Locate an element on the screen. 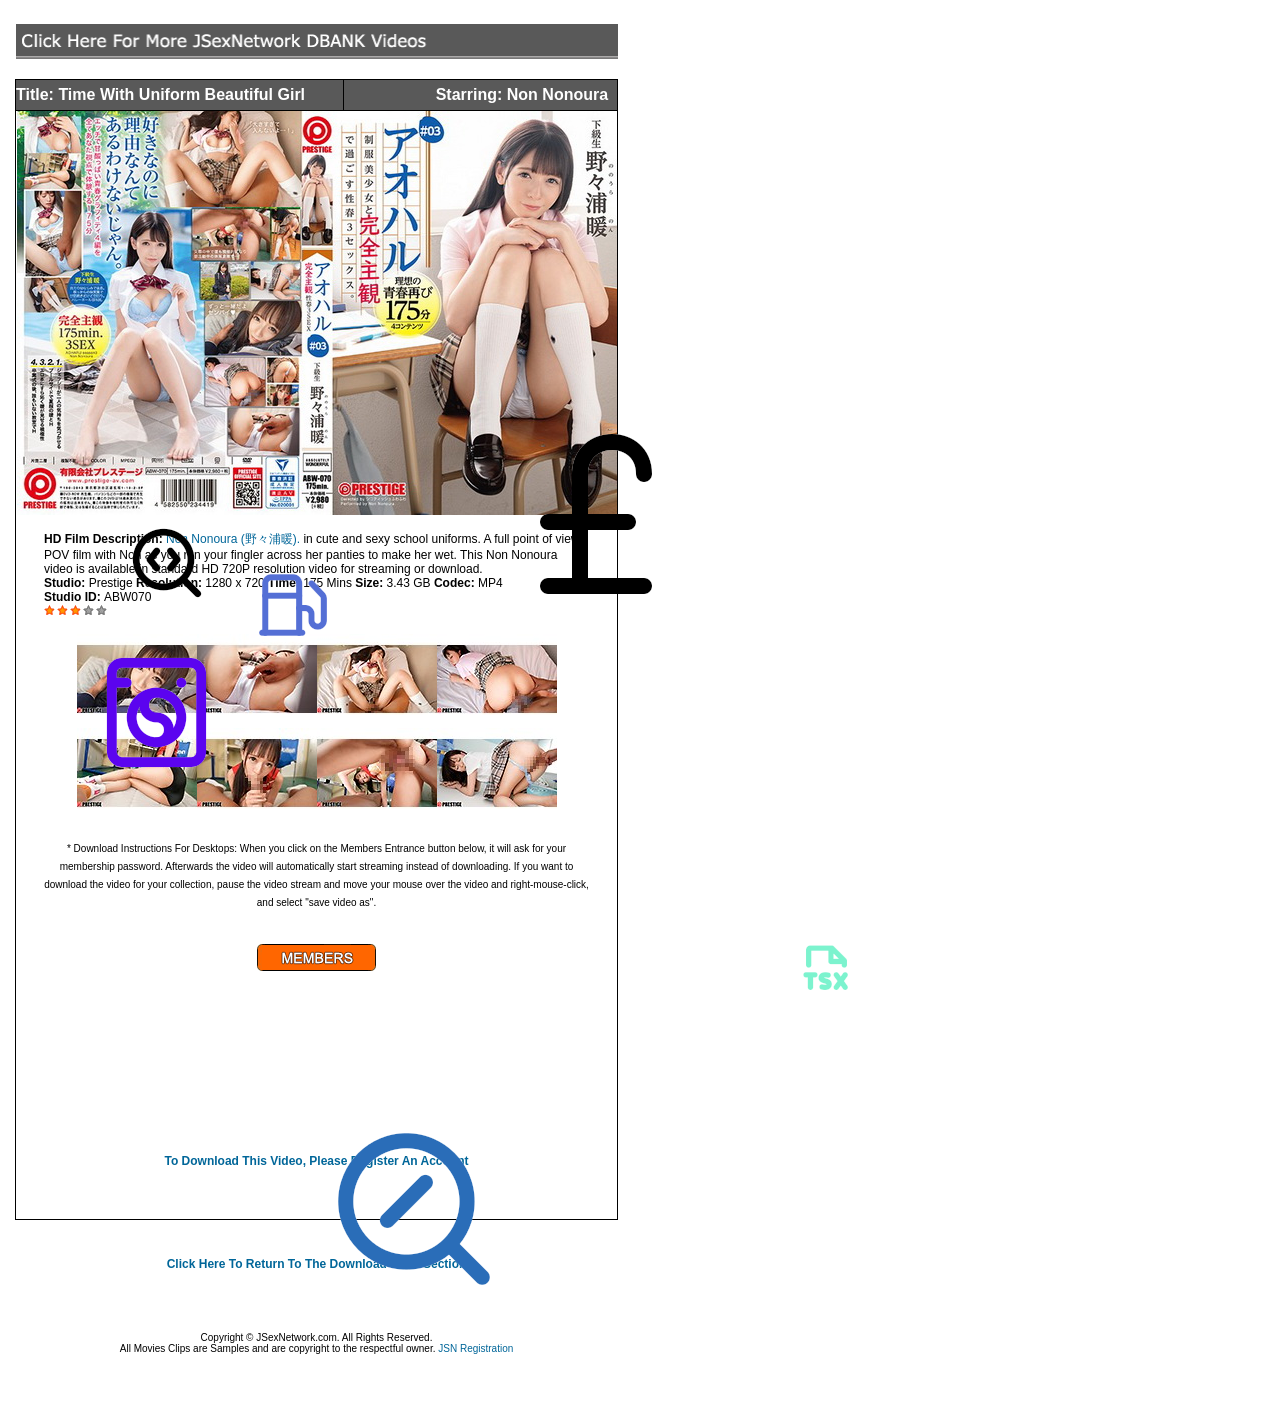  search is disabled or unavailable is located at coordinates (414, 1209).